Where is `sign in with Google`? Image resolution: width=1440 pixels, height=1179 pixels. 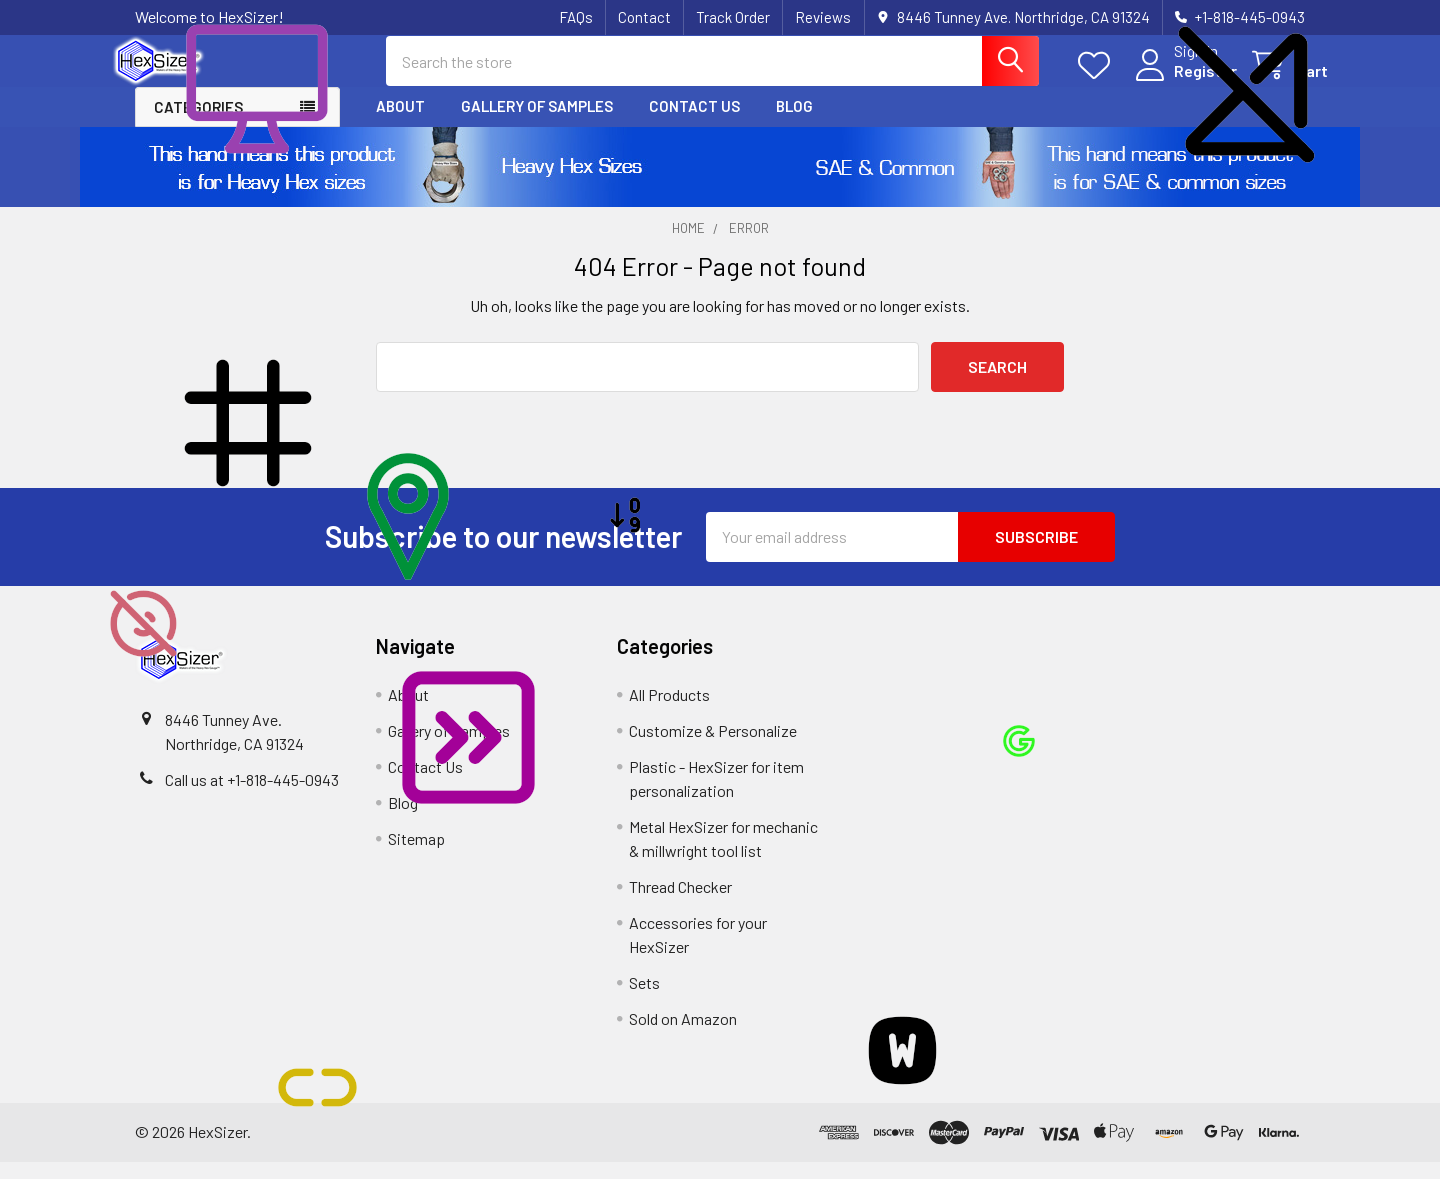
sign in with Google is located at coordinates (1019, 741).